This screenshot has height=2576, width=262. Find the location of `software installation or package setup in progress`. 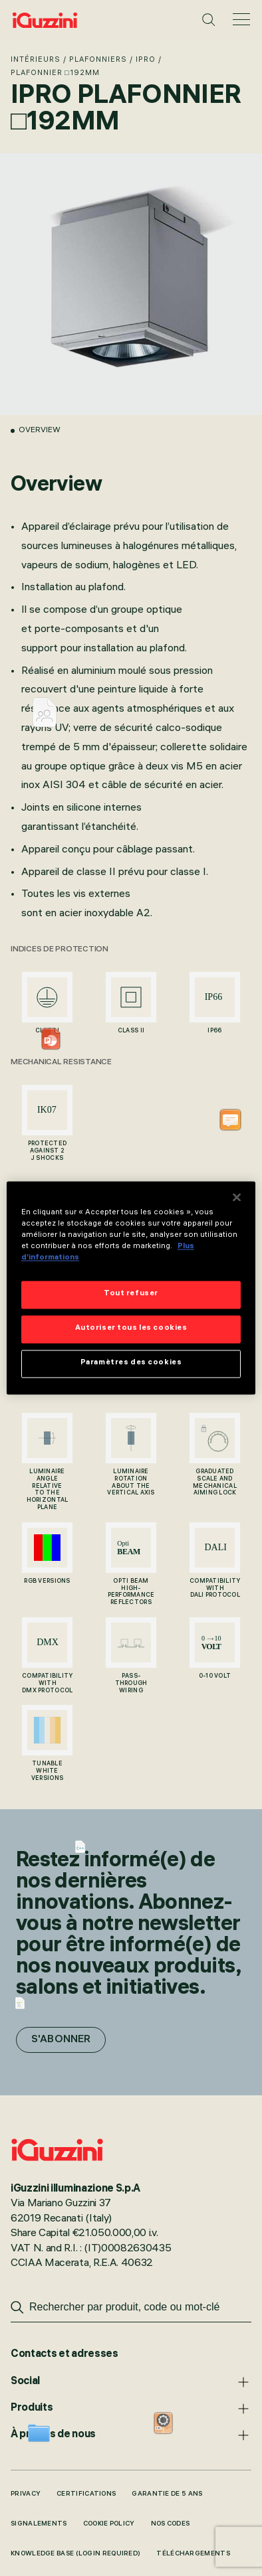

software installation or package setup in progress is located at coordinates (163, 2423).